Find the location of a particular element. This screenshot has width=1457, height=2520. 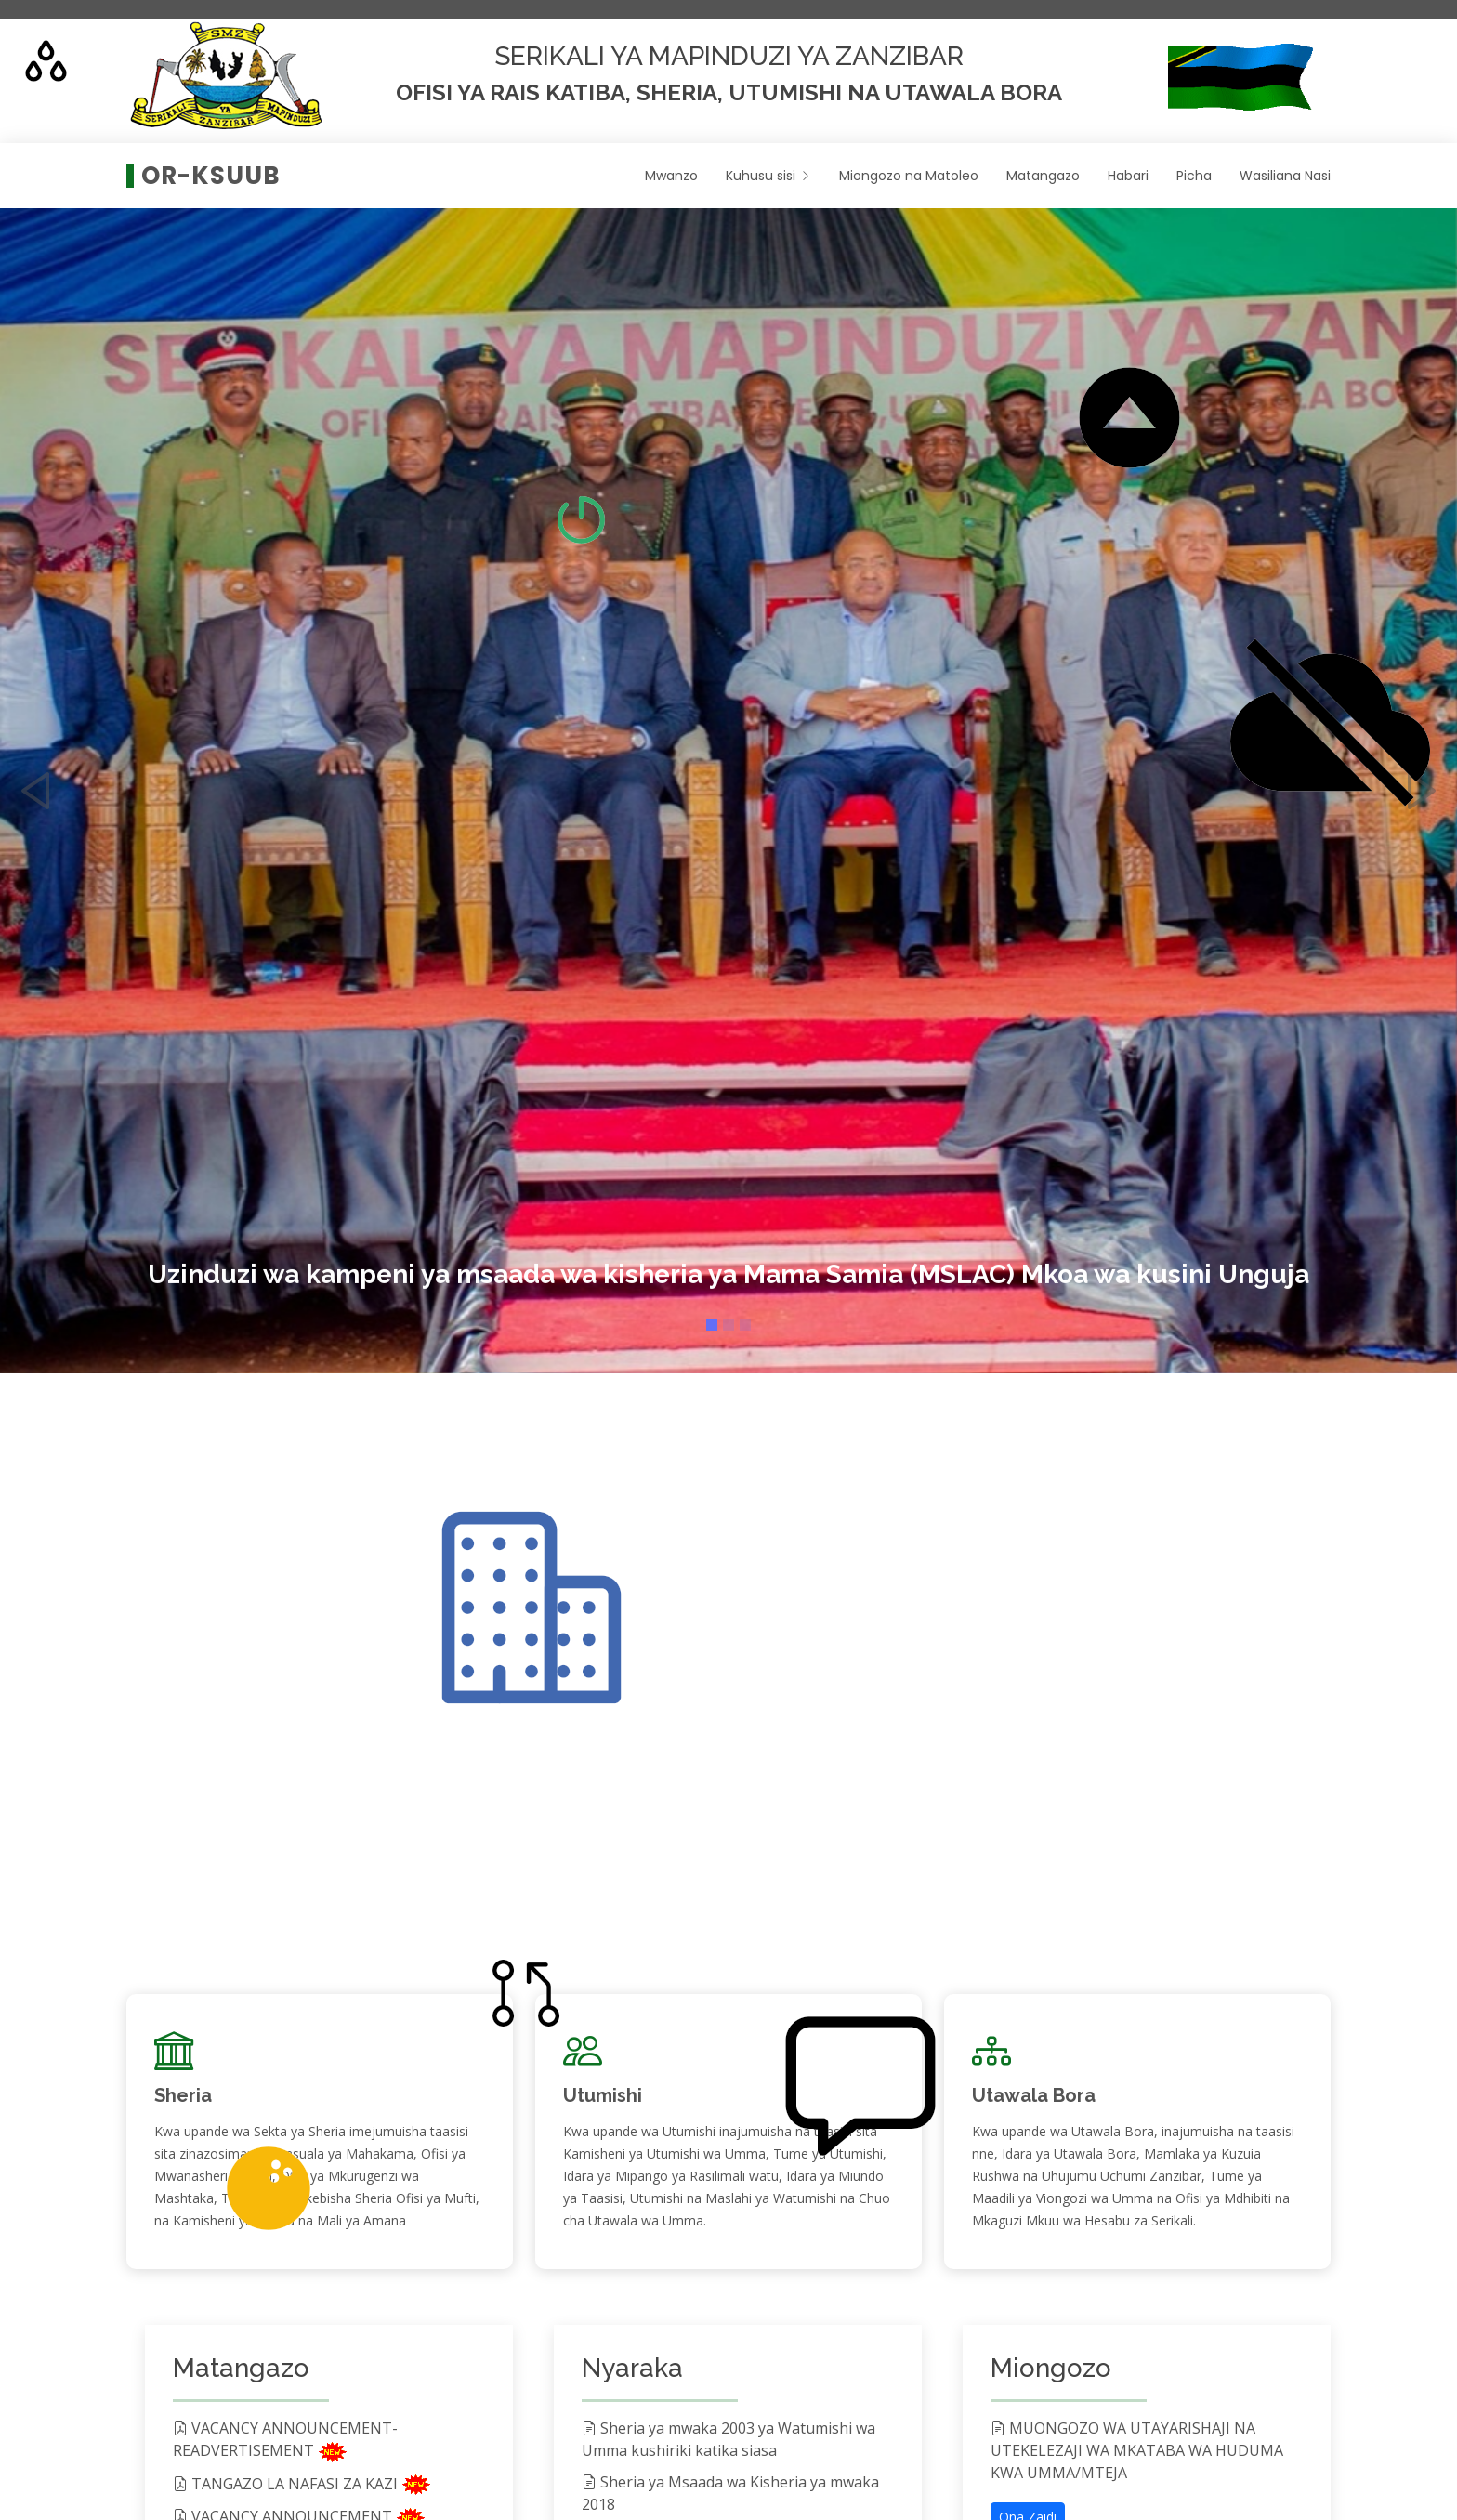

access bowling game or activity is located at coordinates (269, 2188).